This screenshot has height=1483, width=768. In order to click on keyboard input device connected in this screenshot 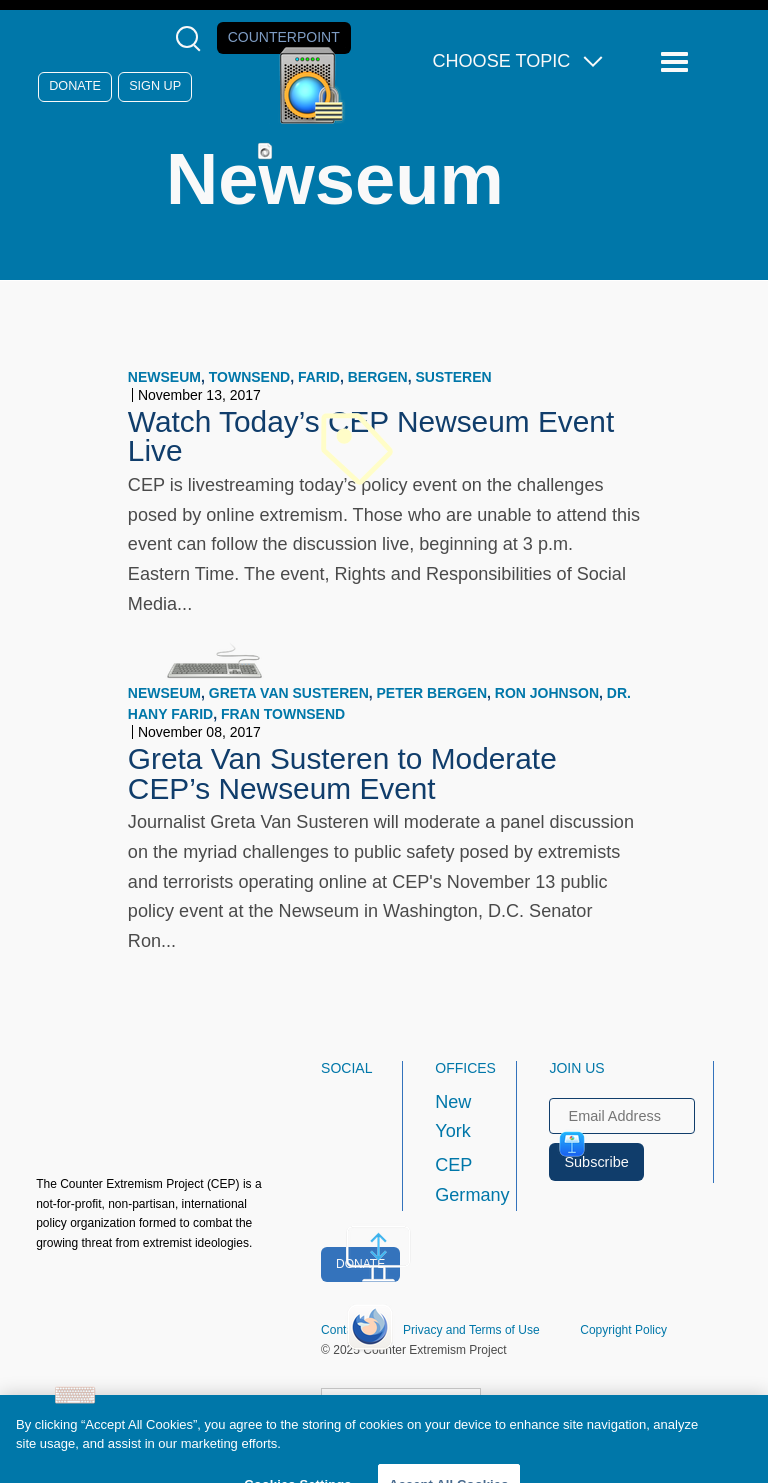, I will do `click(214, 660)`.